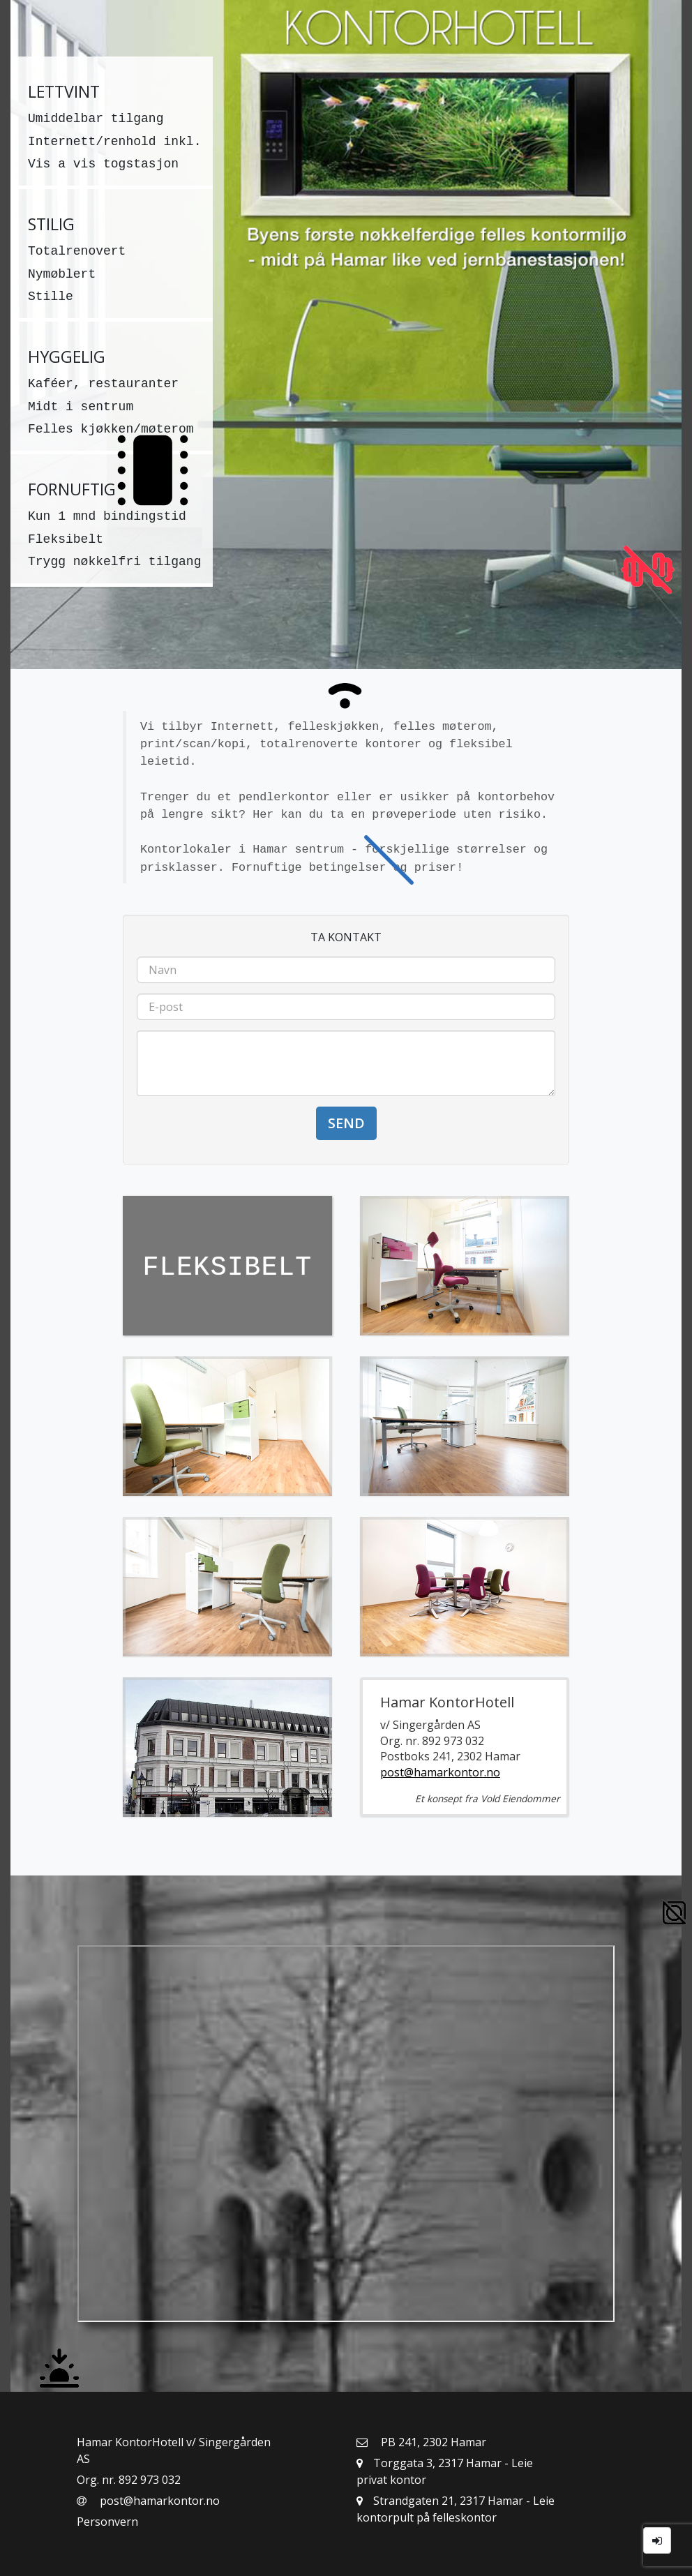  What do you see at coordinates (389, 860) in the screenshot?
I see `indicates a disabled or unavailable feature` at bounding box center [389, 860].